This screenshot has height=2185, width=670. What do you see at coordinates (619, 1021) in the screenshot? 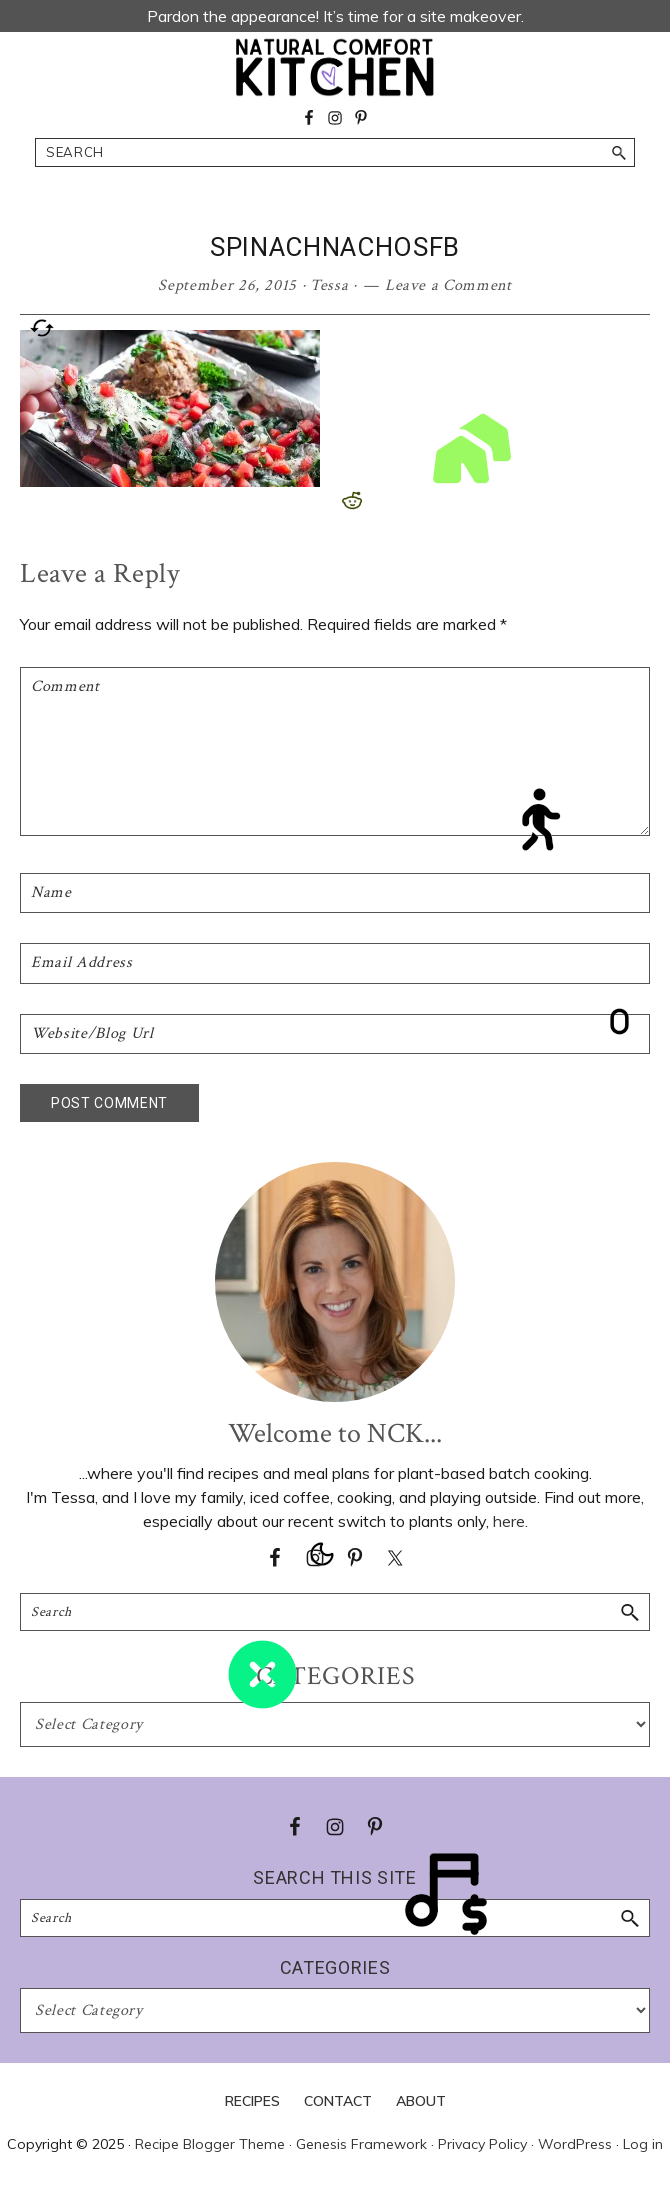
I see `indicates zero items or empty count` at bounding box center [619, 1021].